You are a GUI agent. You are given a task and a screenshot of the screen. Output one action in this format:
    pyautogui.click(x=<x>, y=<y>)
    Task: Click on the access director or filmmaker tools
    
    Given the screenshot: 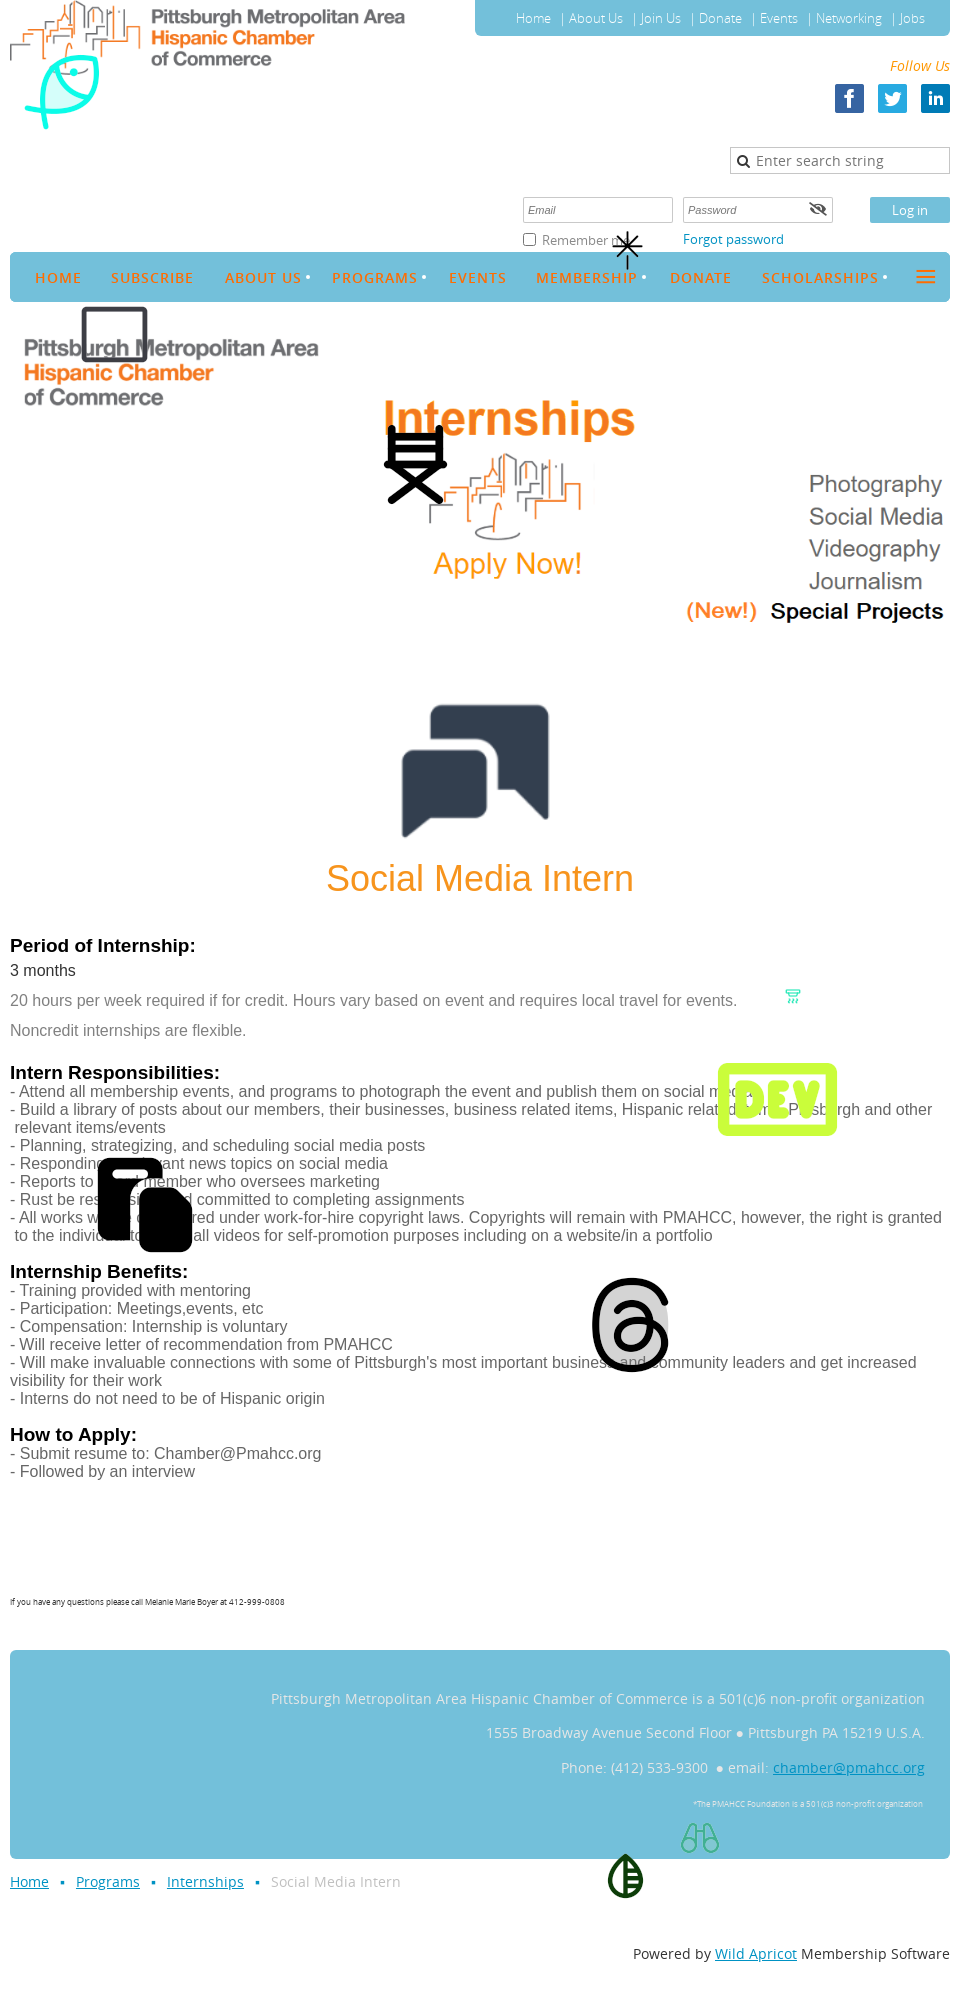 What is the action you would take?
    pyautogui.click(x=415, y=464)
    